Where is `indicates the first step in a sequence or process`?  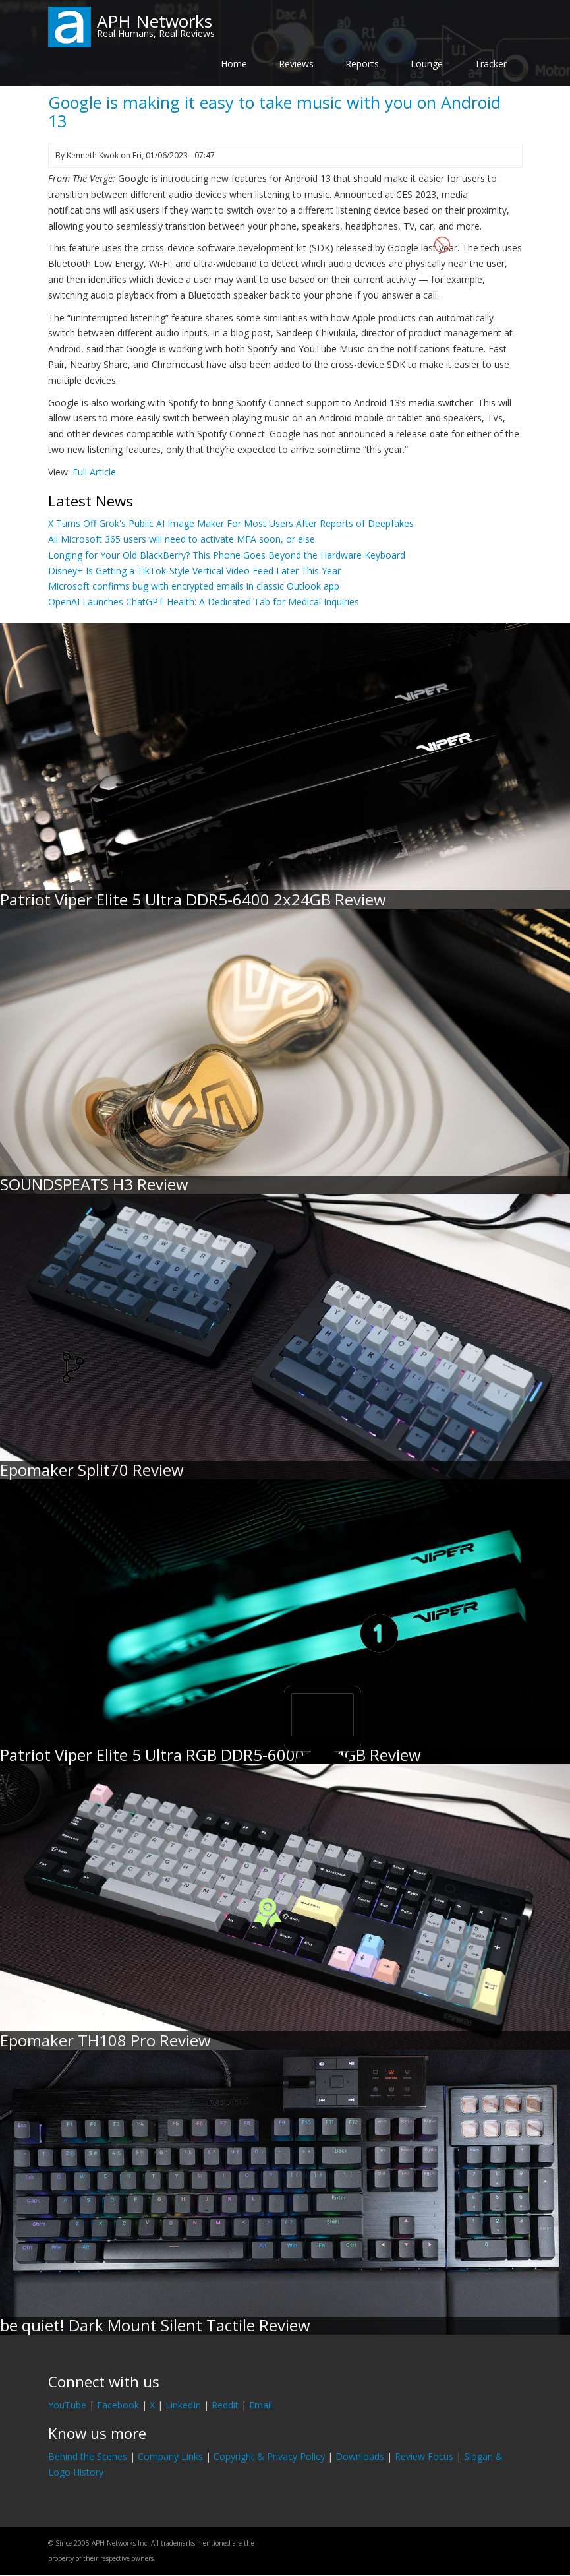
indicates the first step in a sequence or process is located at coordinates (379, 1633).